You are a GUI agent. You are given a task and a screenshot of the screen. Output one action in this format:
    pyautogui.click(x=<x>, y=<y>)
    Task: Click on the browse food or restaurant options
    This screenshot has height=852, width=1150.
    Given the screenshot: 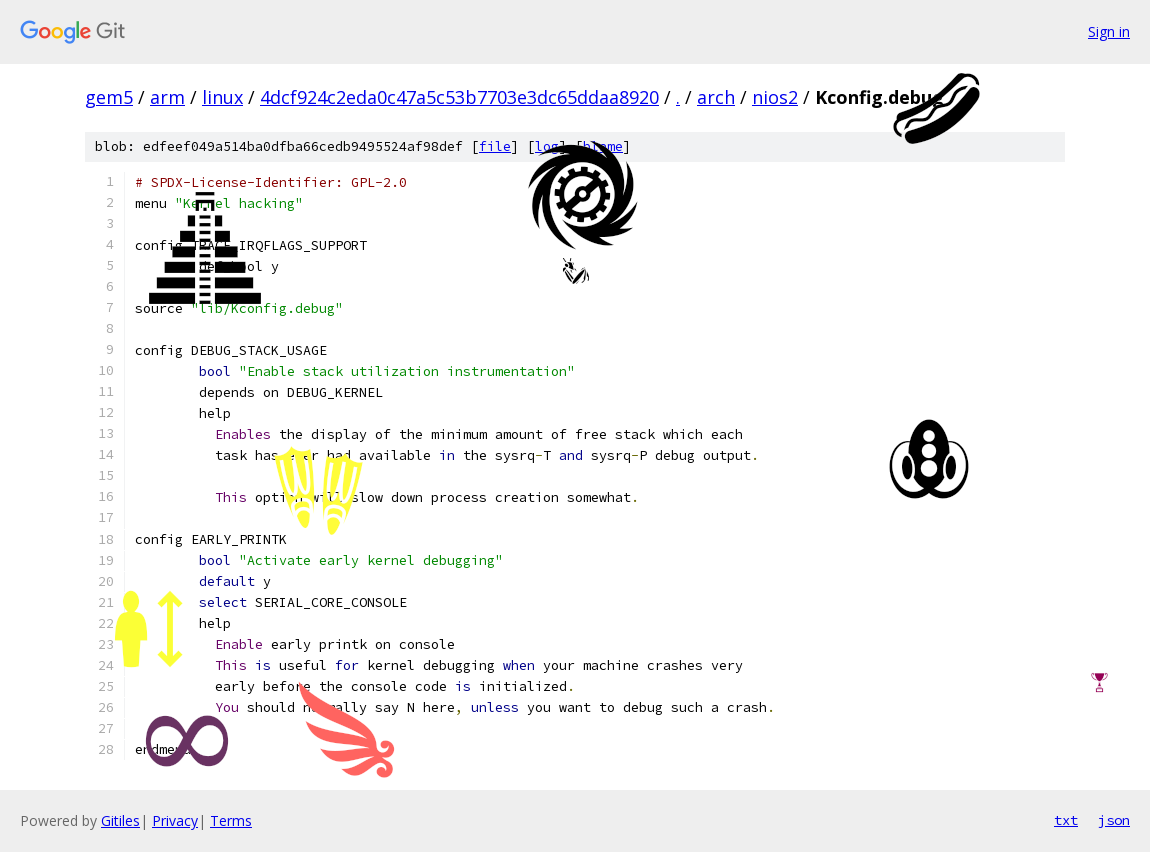 What is the action you would take?
    pyautogui.click(x=936, y=108)
    